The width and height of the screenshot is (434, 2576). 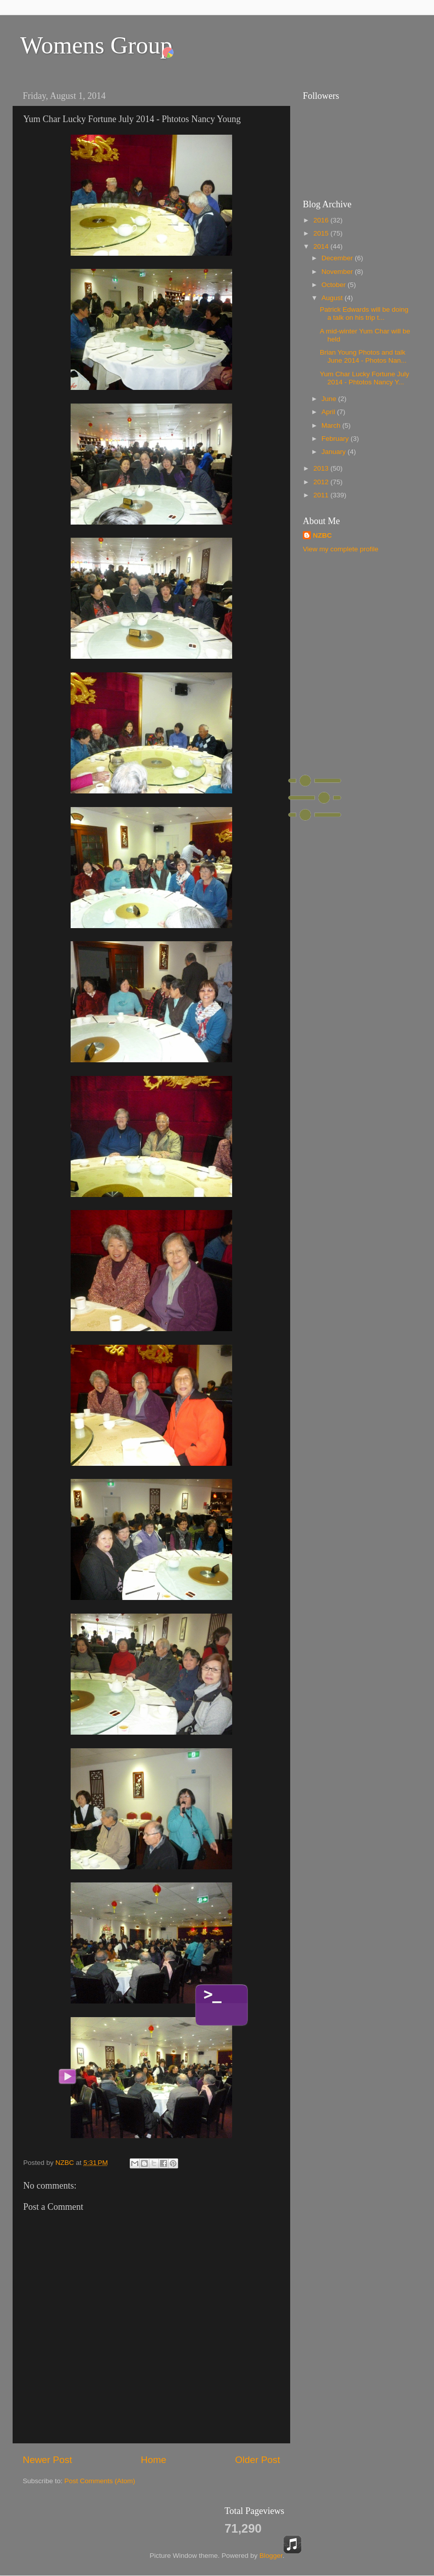 What do you see at coordinates (314, 797) in the screenshot?
I see `access system preferences or settings` at bounding box center [314, 797].